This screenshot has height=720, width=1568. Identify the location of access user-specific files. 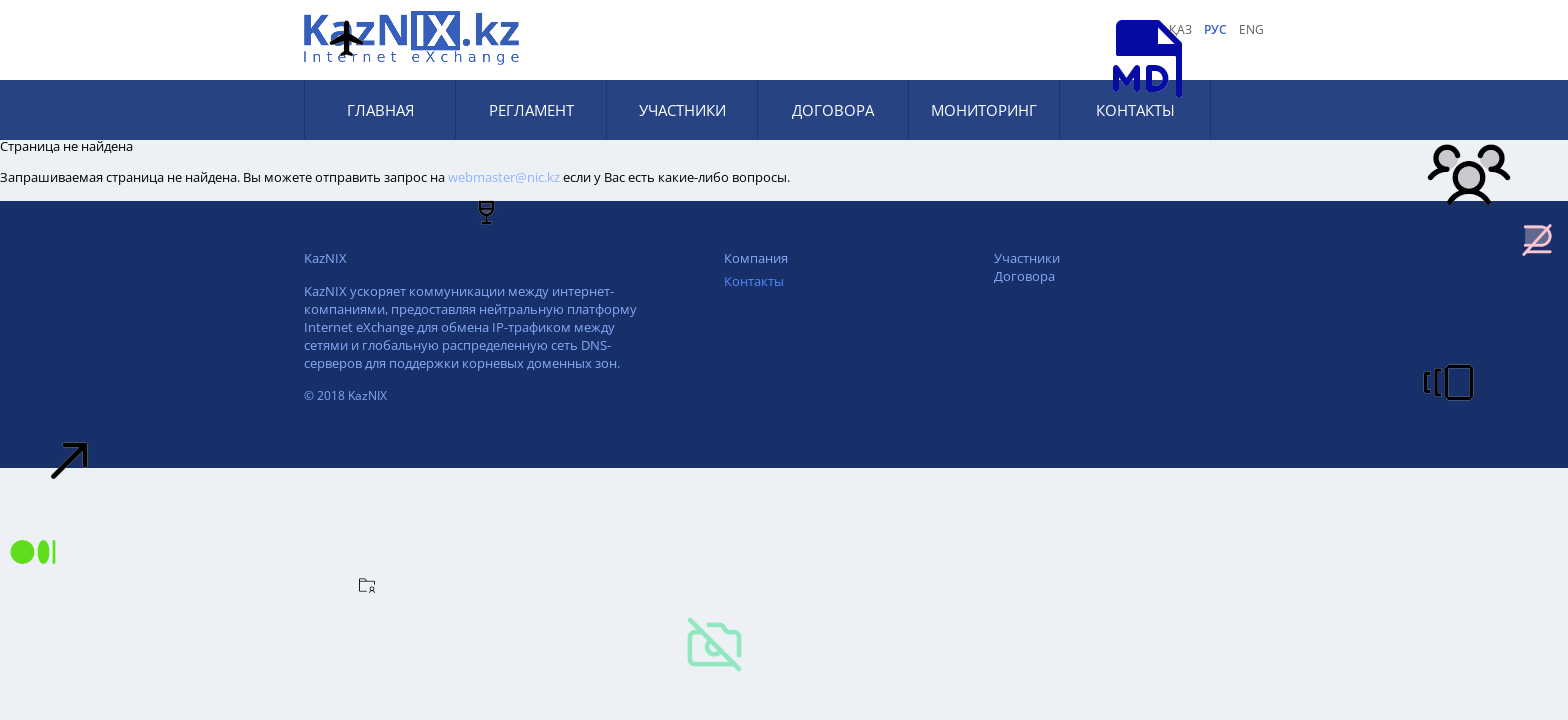
(367, 585).